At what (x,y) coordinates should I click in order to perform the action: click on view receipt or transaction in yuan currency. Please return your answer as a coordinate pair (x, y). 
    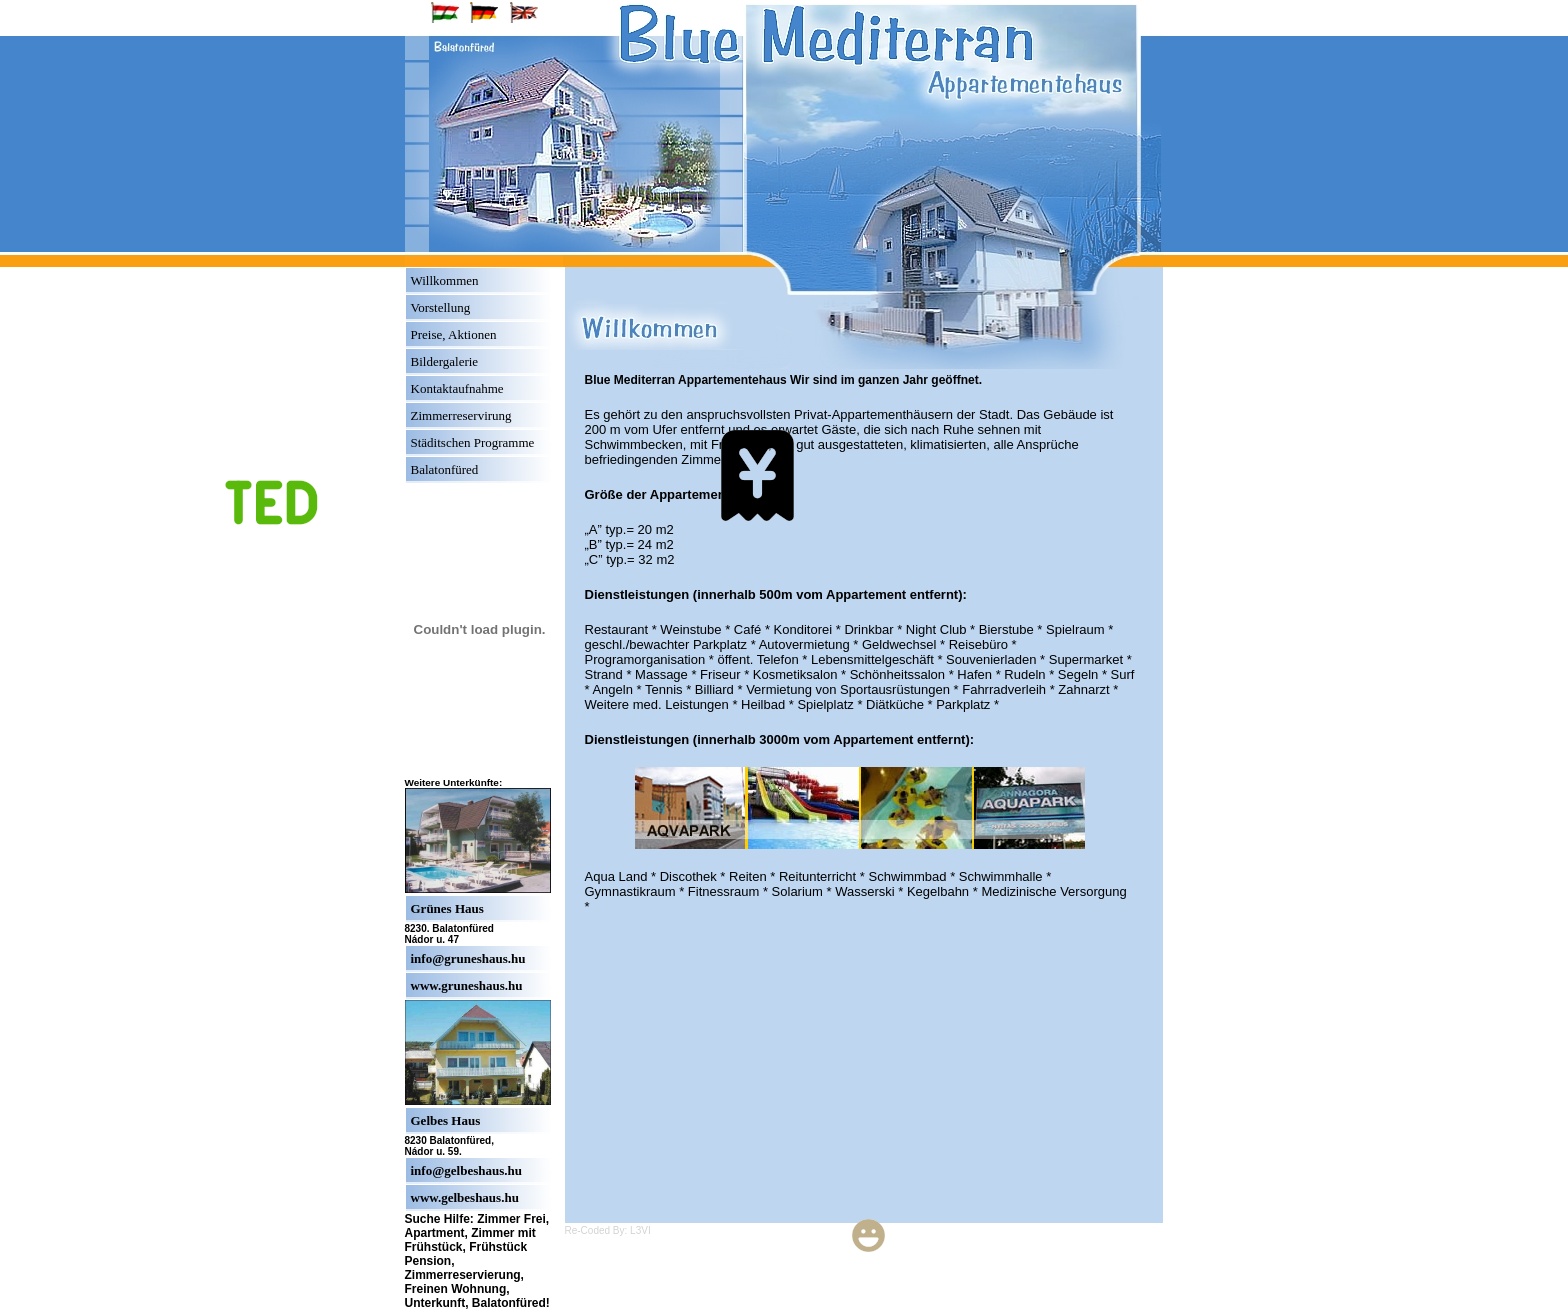
    Looking at the image, I should click on (757, 475).